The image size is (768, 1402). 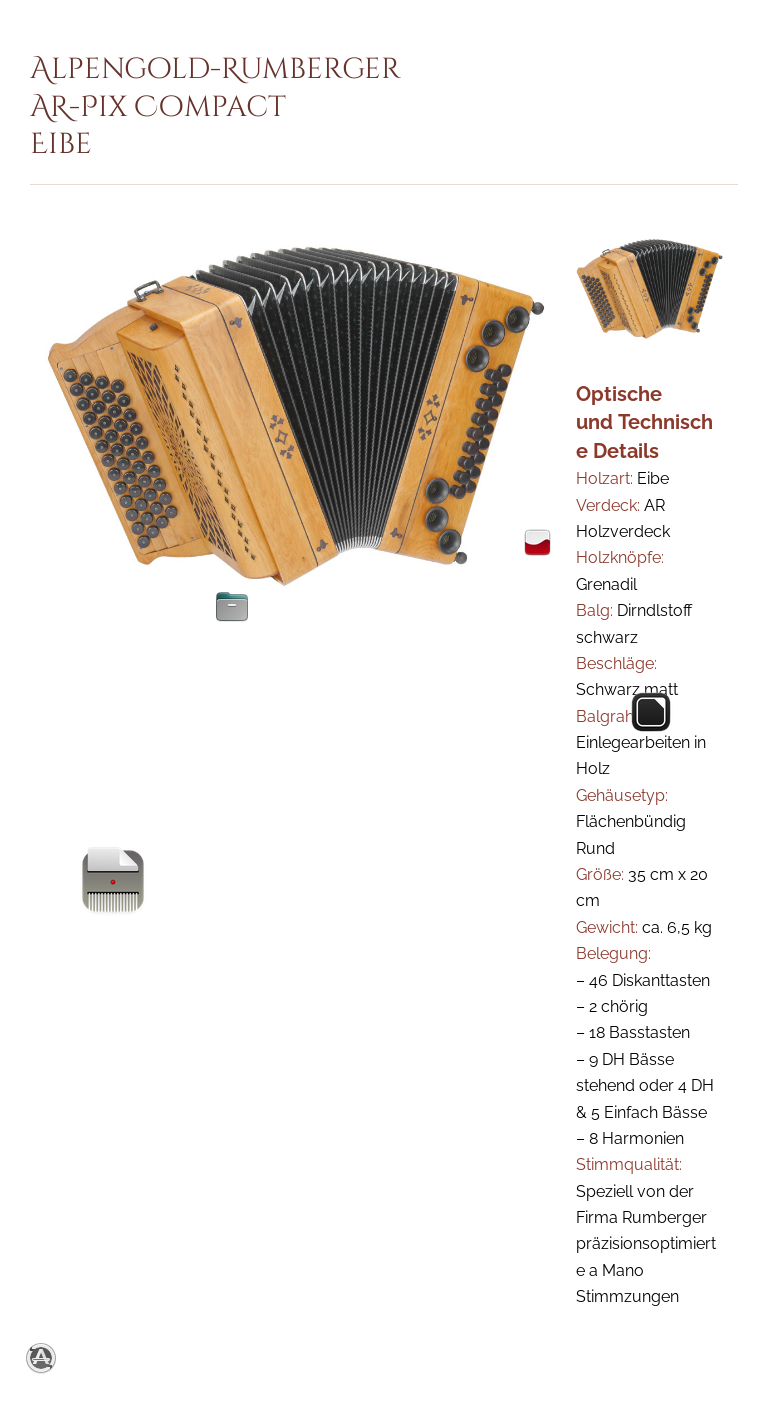 I want to click on open raider app for document scanning, so click(x=113, y=881).